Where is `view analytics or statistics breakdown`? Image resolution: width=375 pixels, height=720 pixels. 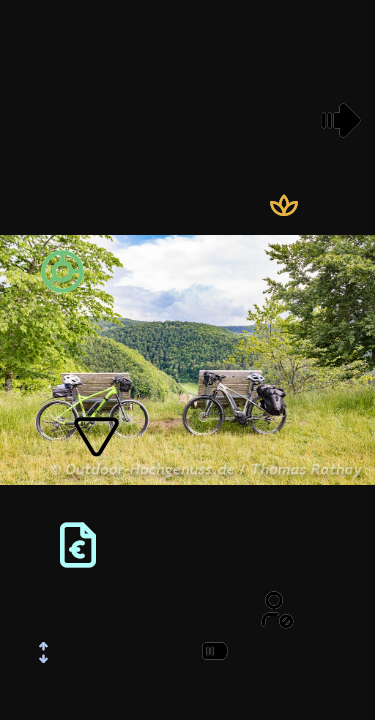 view analytics or statistics breakdown is located at coordinates (62, 271).